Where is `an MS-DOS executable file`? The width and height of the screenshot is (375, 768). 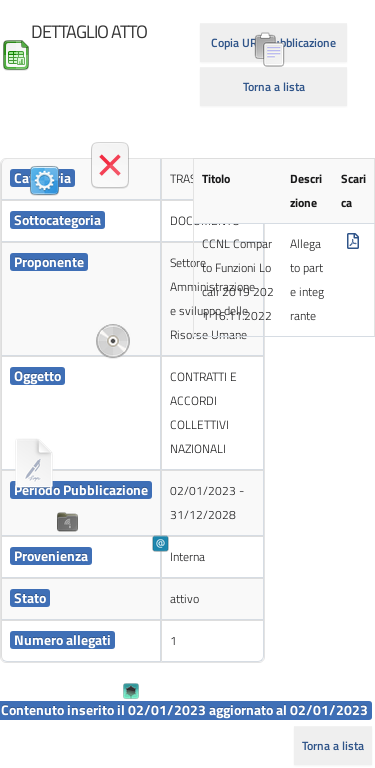
an MS-DOS executable file is located at coordinates (44, 180).